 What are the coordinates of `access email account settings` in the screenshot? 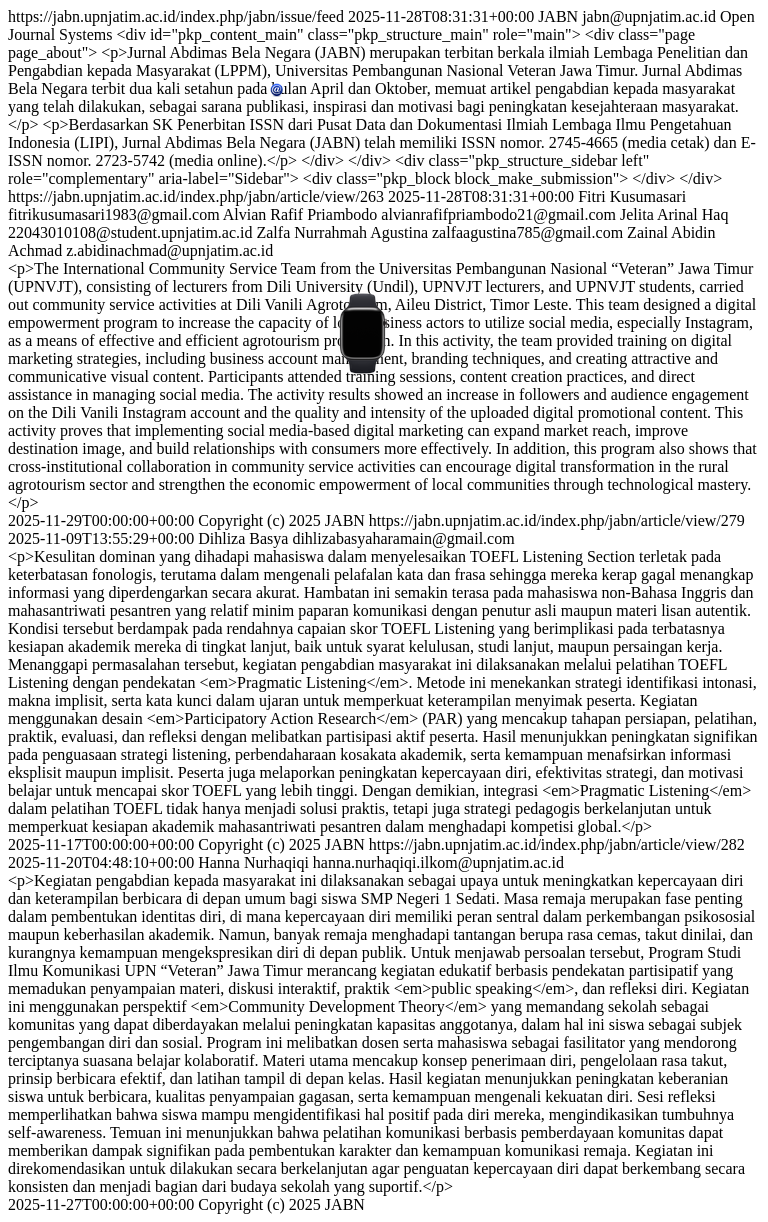 It's located at (276, 89).